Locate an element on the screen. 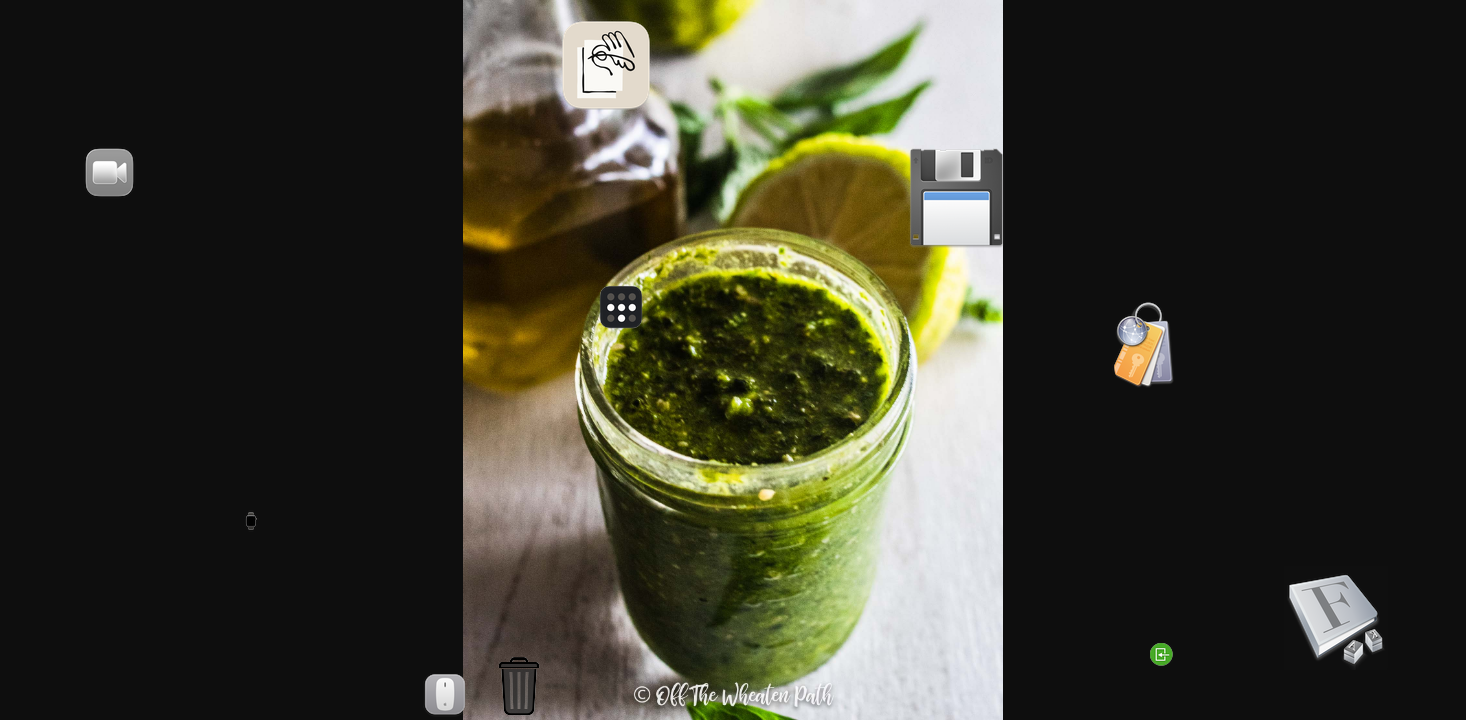 This screenshot has height=720, width=1466. open mouse settings and preferences is located at coordinates (445, 695).